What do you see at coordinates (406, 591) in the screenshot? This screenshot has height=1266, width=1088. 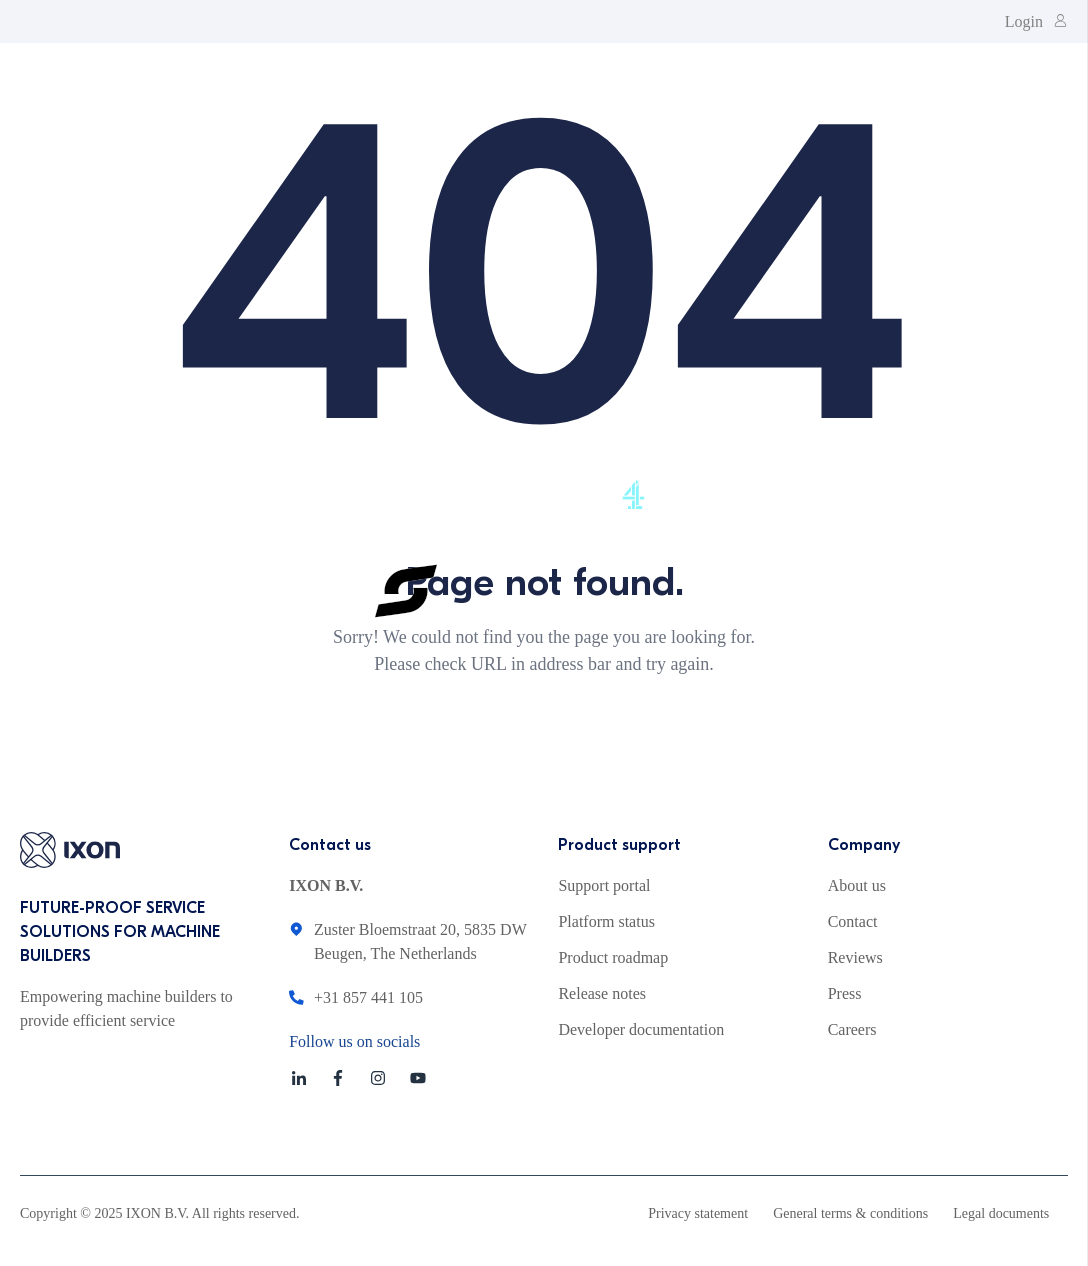 I see `speedypage logo` at bounding box center [406, 591].